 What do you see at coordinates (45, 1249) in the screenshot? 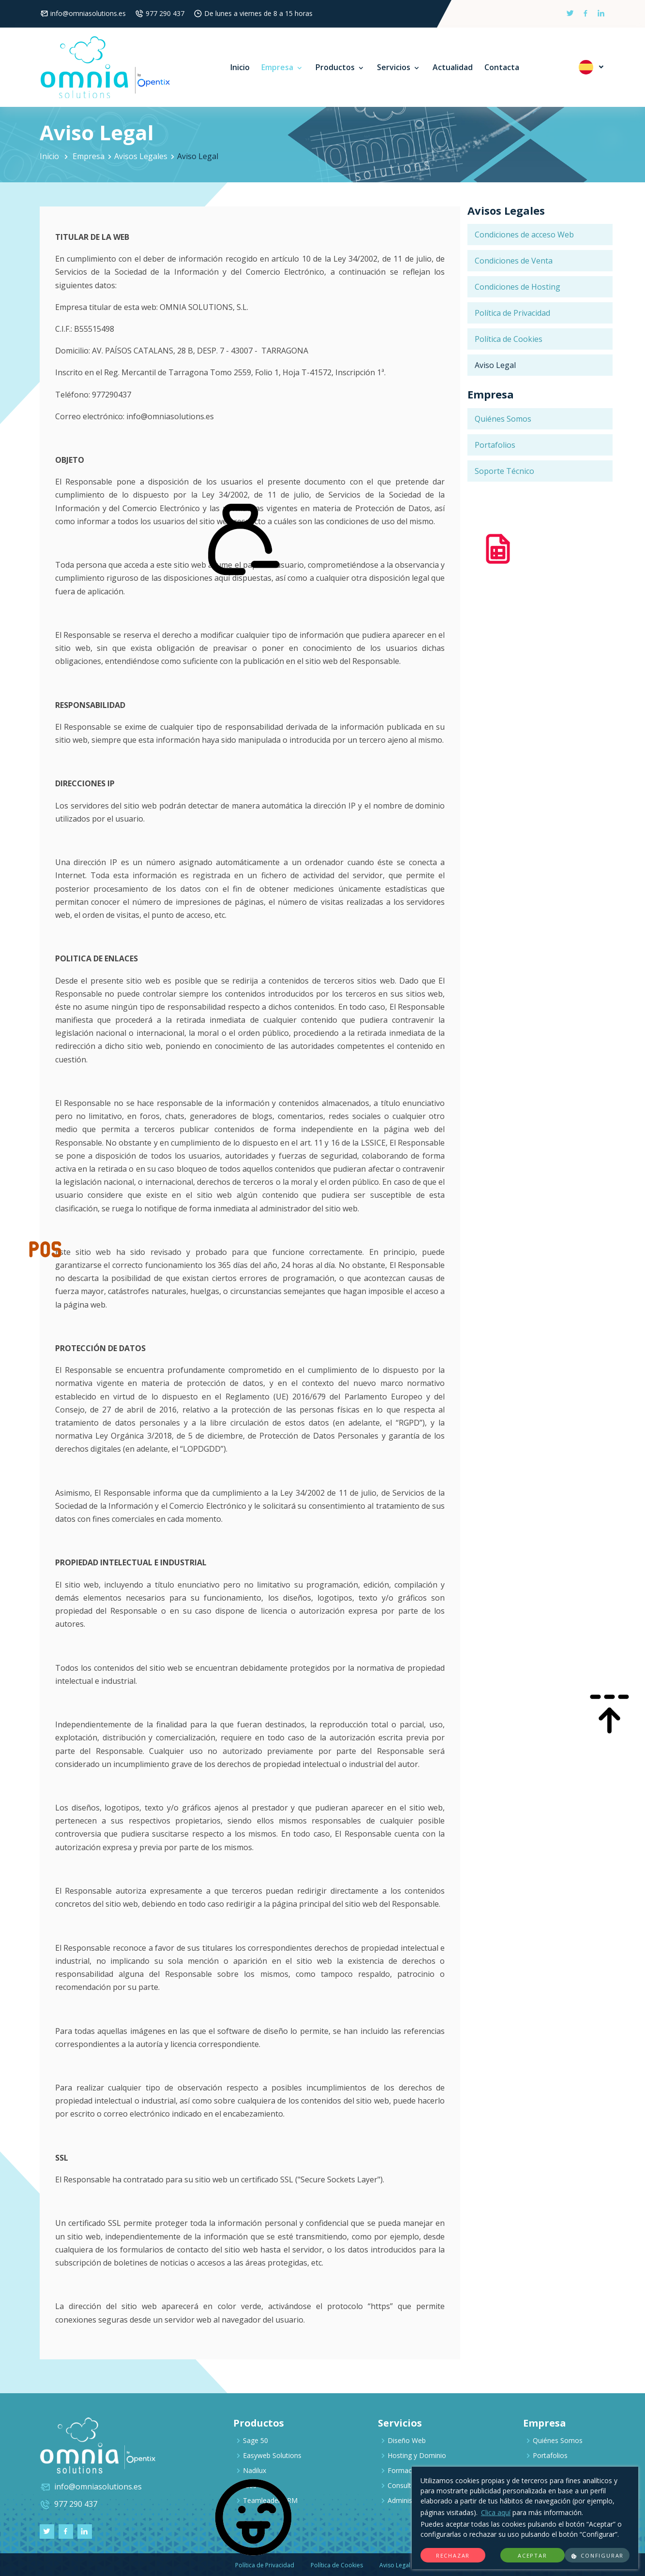
I see `indicates an HTTP POST request method` at bounding box center [45, 1249].